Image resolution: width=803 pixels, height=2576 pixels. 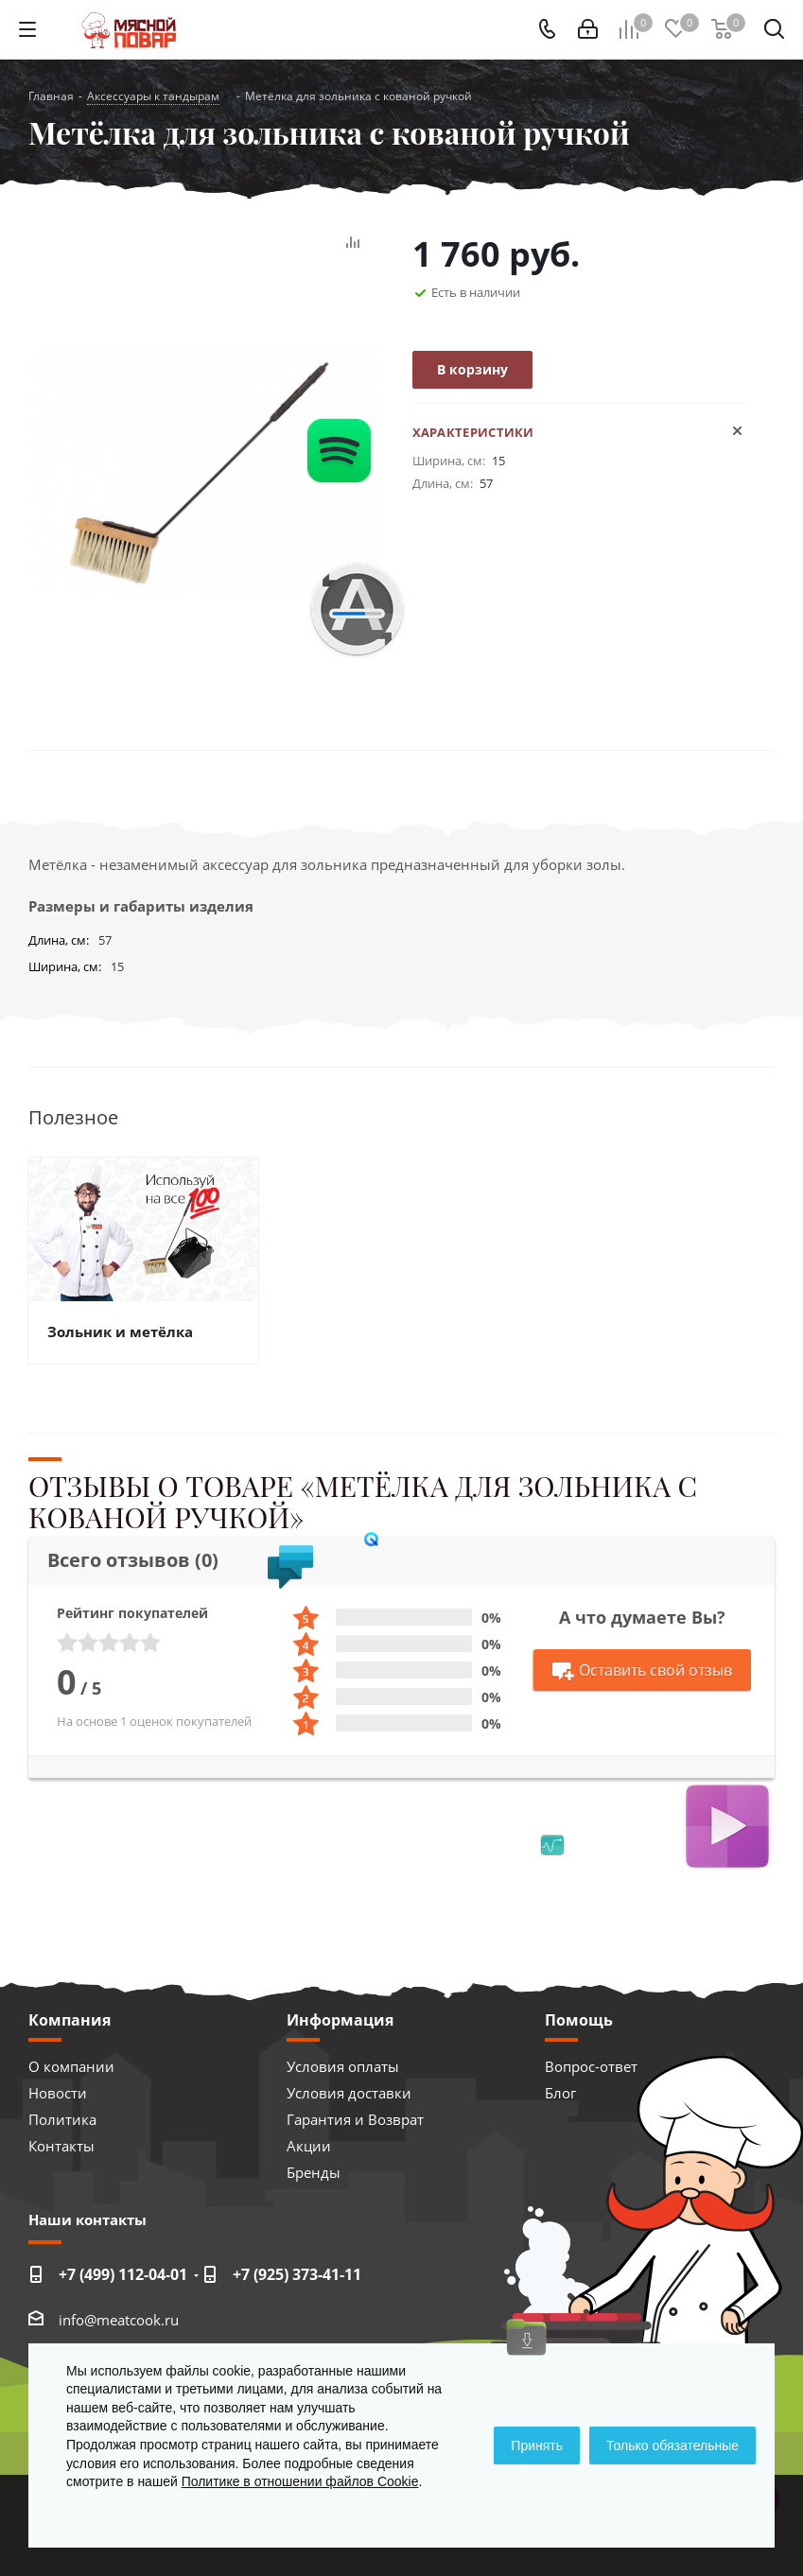 What do you see at coordinates (339, 450) in the screenshot?
I see `open Spotify music streaming app` at bounding box center [339, 450].